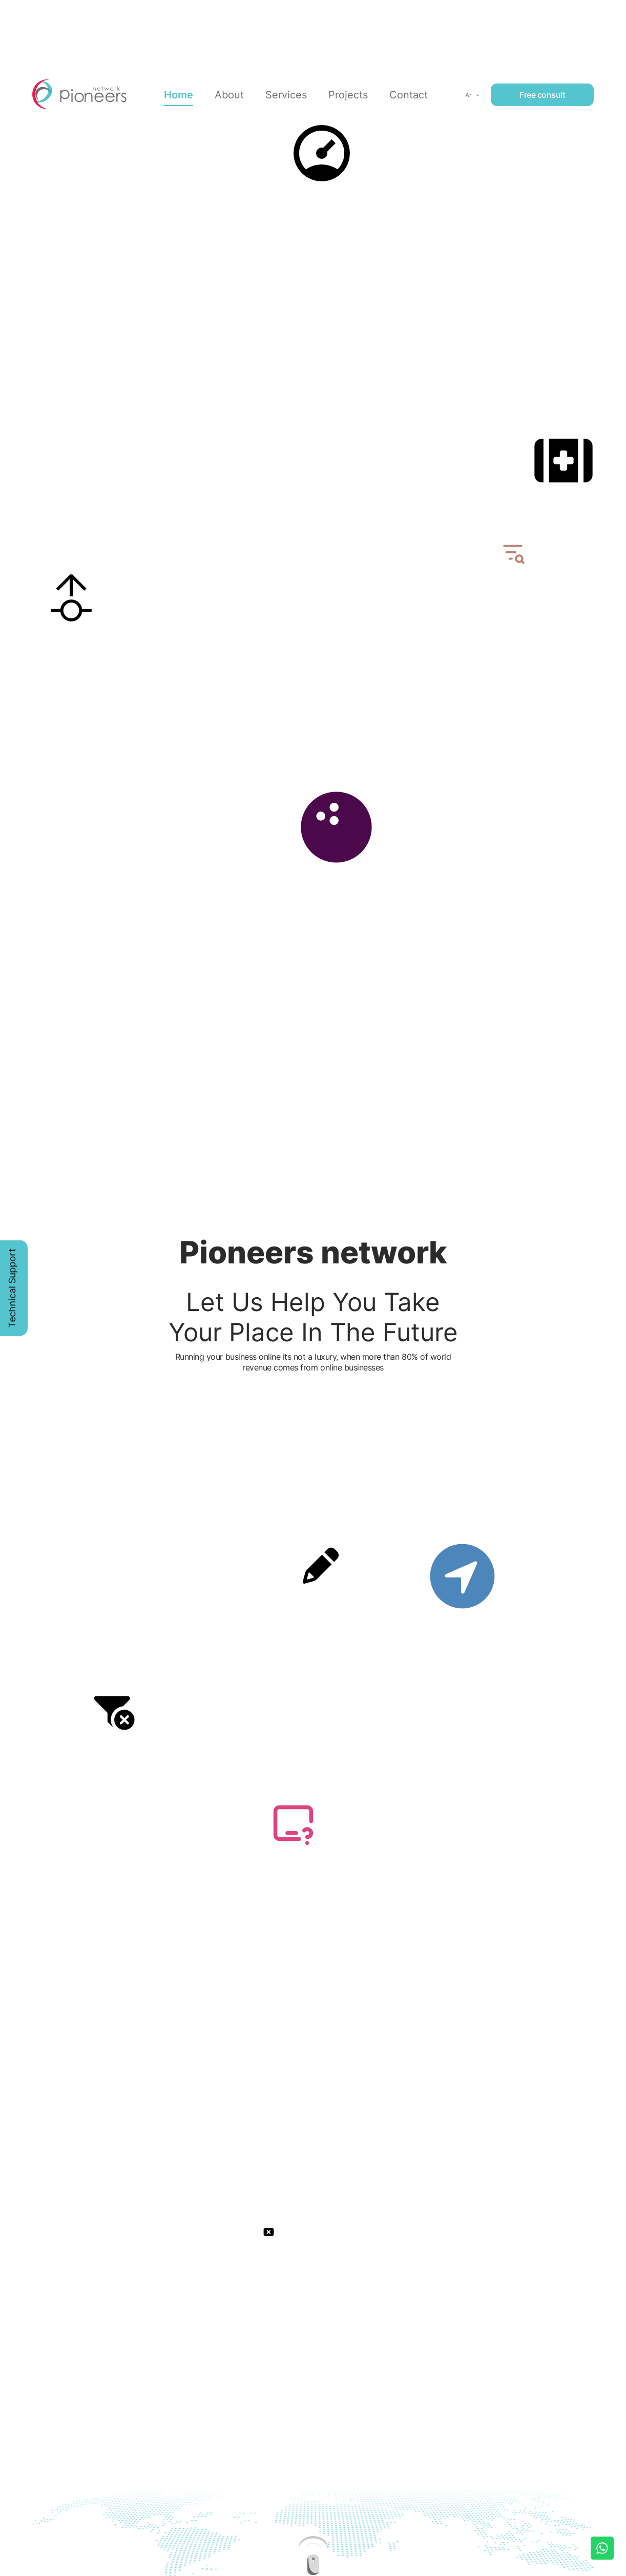  Describe the element at coordinates (462, 1576) in the screenshot. I see `tap to navigate to current location` at that location.